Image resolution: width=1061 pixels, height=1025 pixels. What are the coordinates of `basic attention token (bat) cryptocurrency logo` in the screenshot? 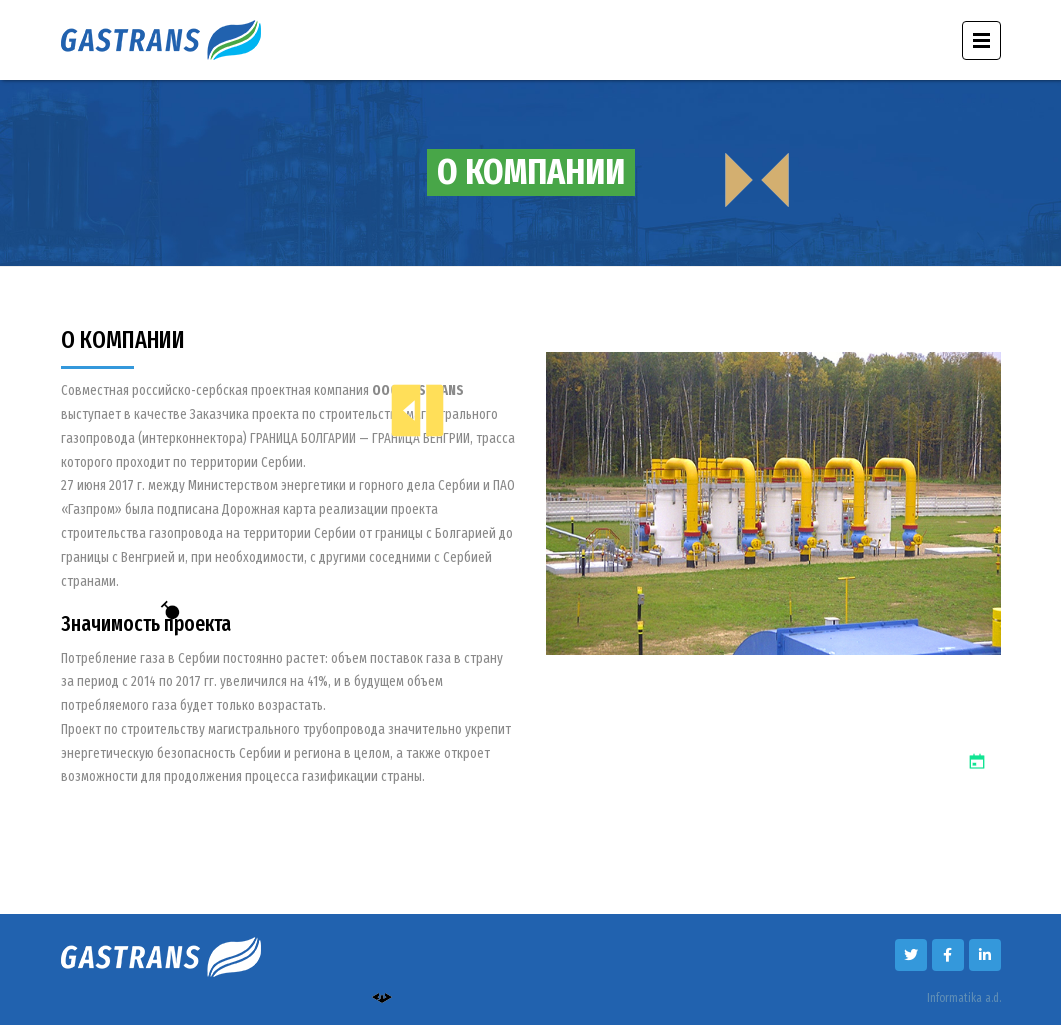 It's located at (382, 998).